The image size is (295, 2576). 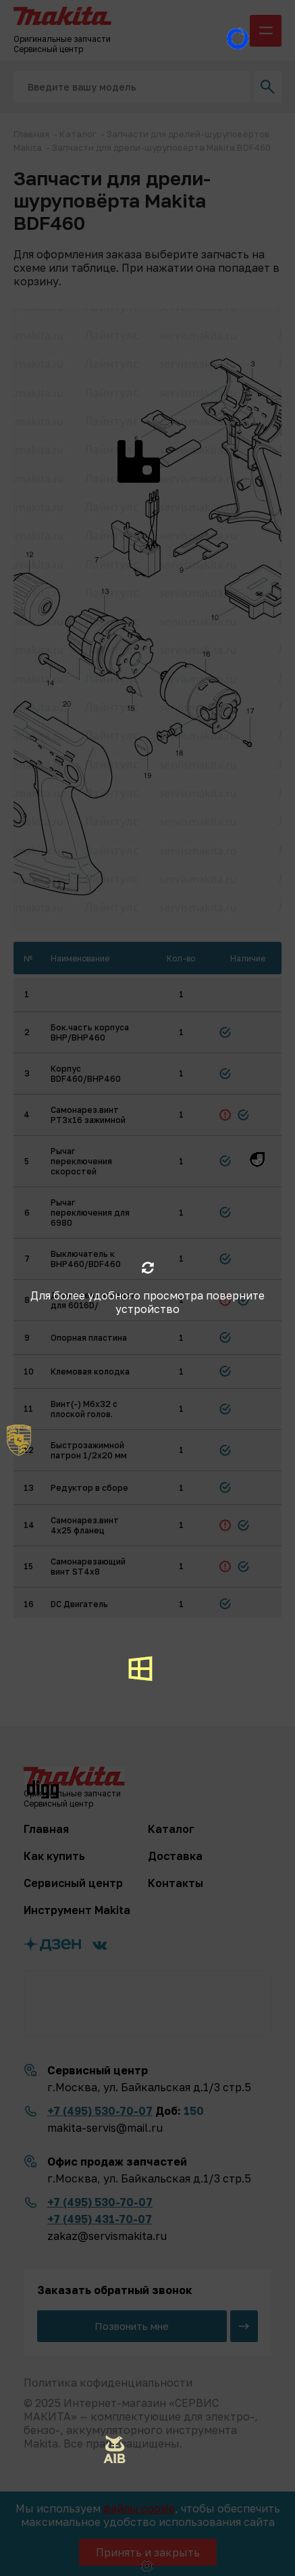 I want to click on rabbitmq messaging service logo, so click(x=138, y=461).